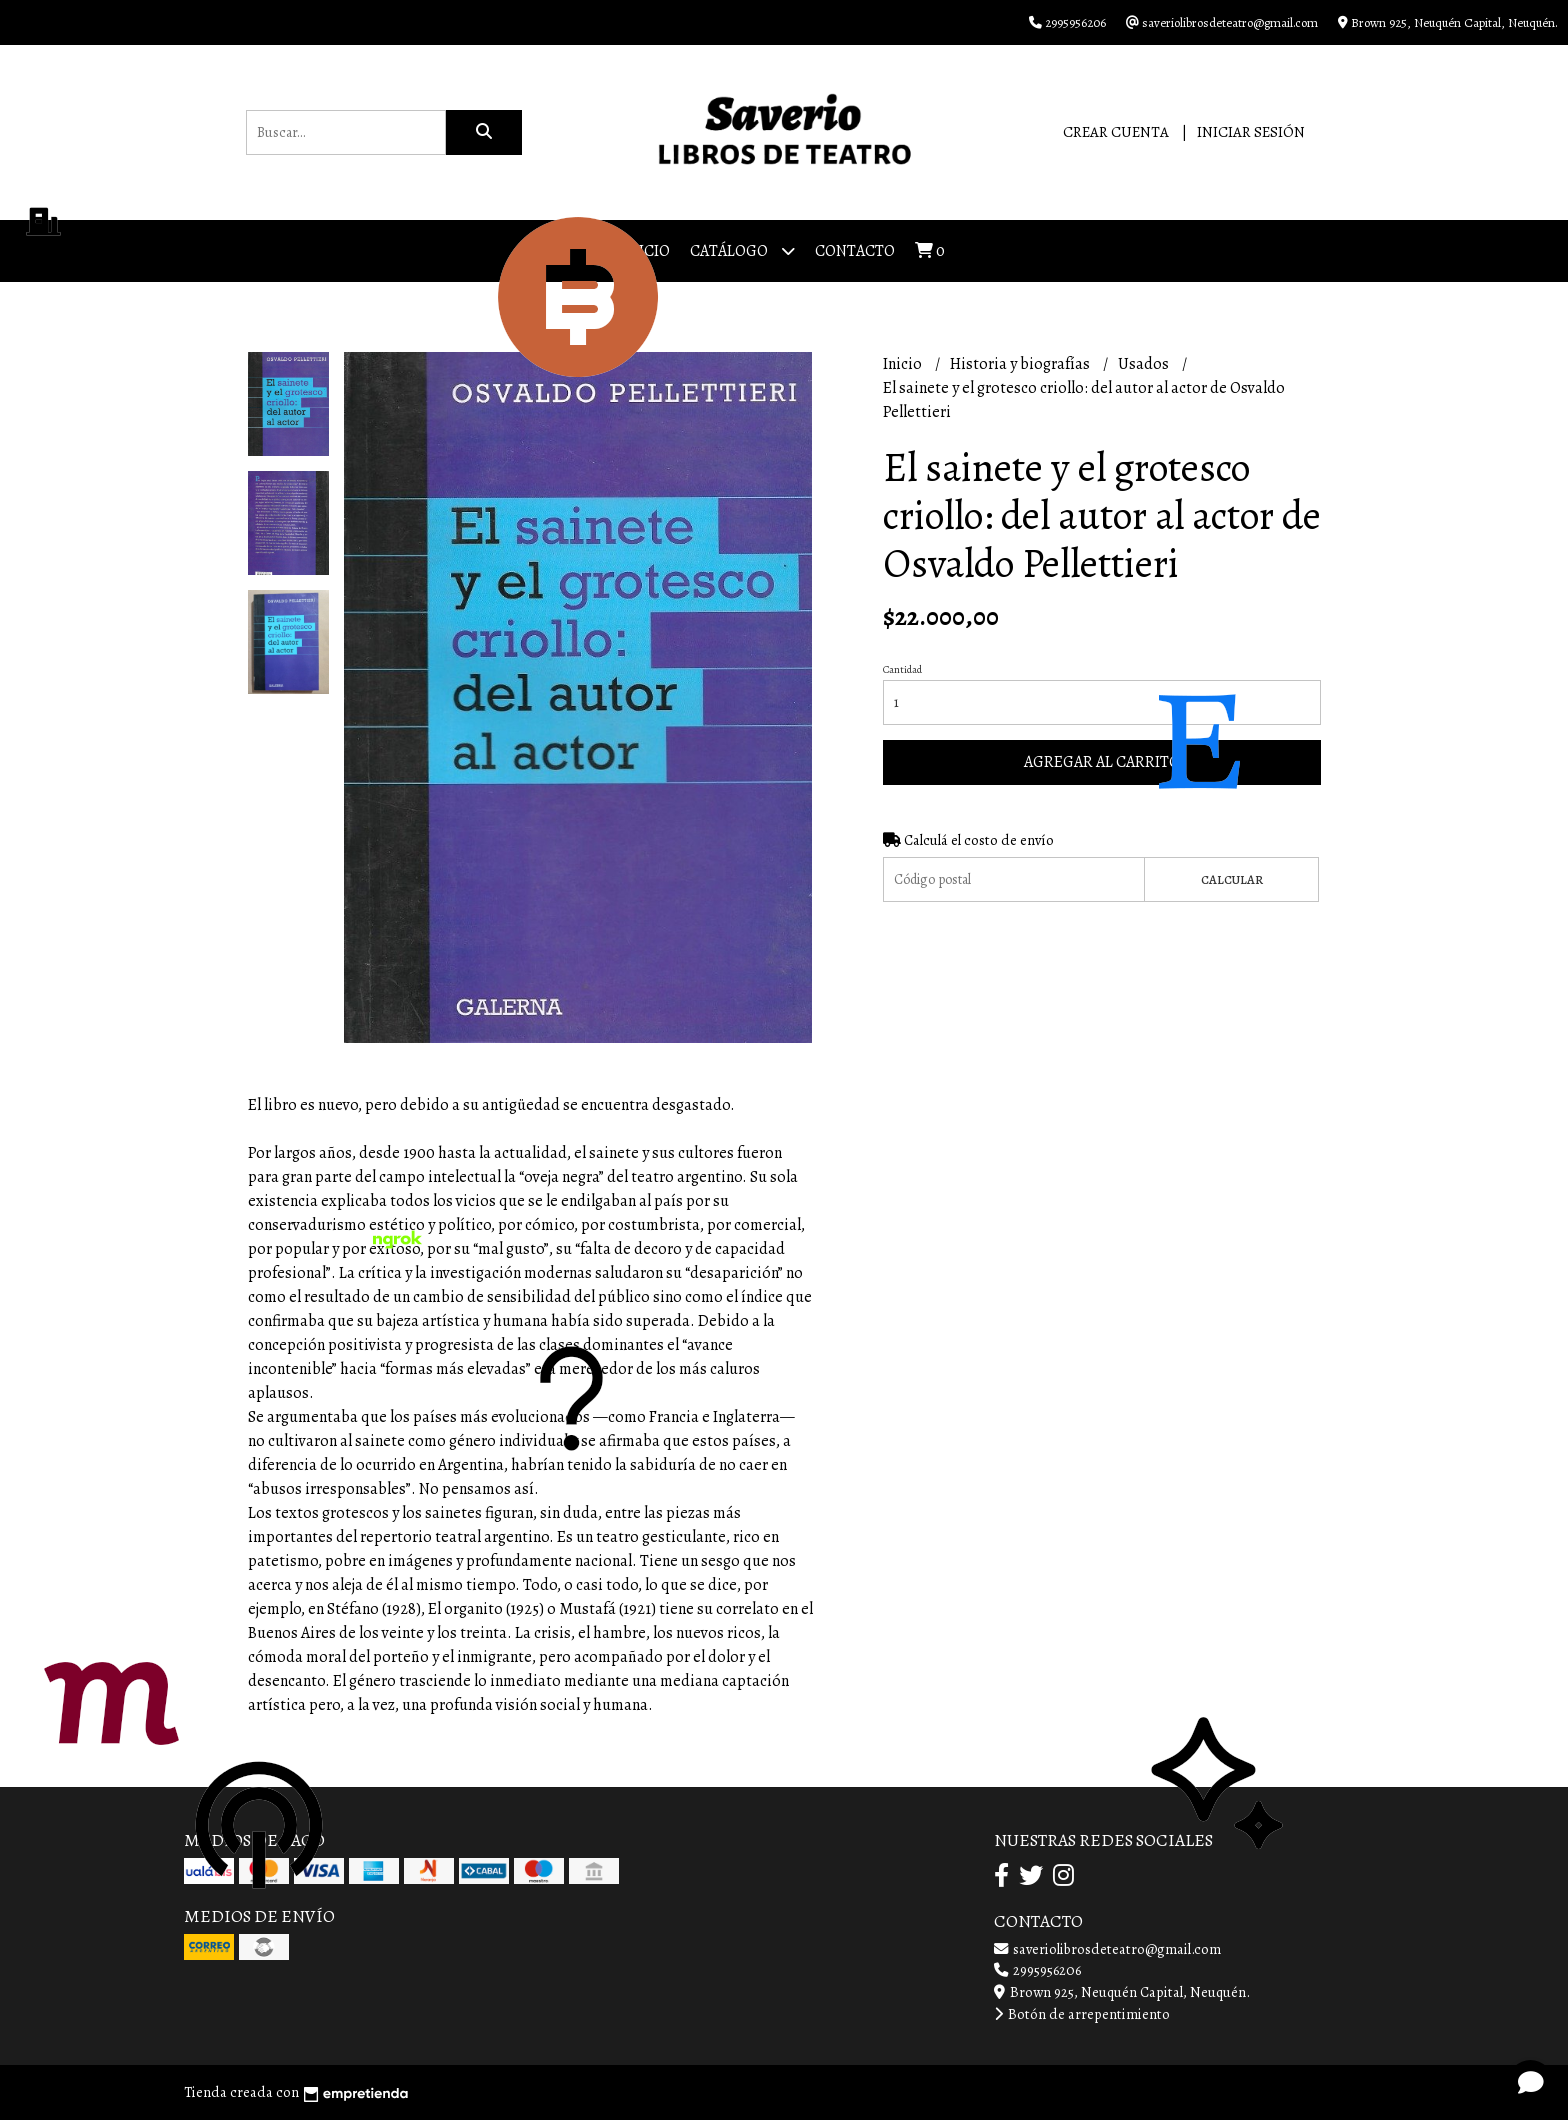  What do you see at coordinates (43, 221) in the screenshot?
I see `view building or office location` at bounding box center [43, 221].